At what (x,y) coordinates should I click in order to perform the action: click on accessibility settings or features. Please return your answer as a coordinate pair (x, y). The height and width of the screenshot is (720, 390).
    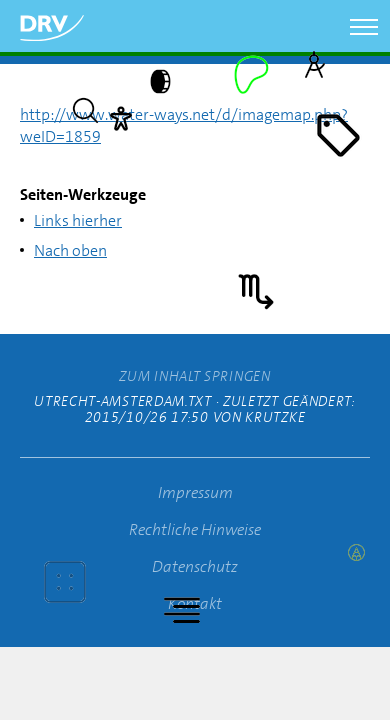
    Looking at the image, I should click on (121, 119).